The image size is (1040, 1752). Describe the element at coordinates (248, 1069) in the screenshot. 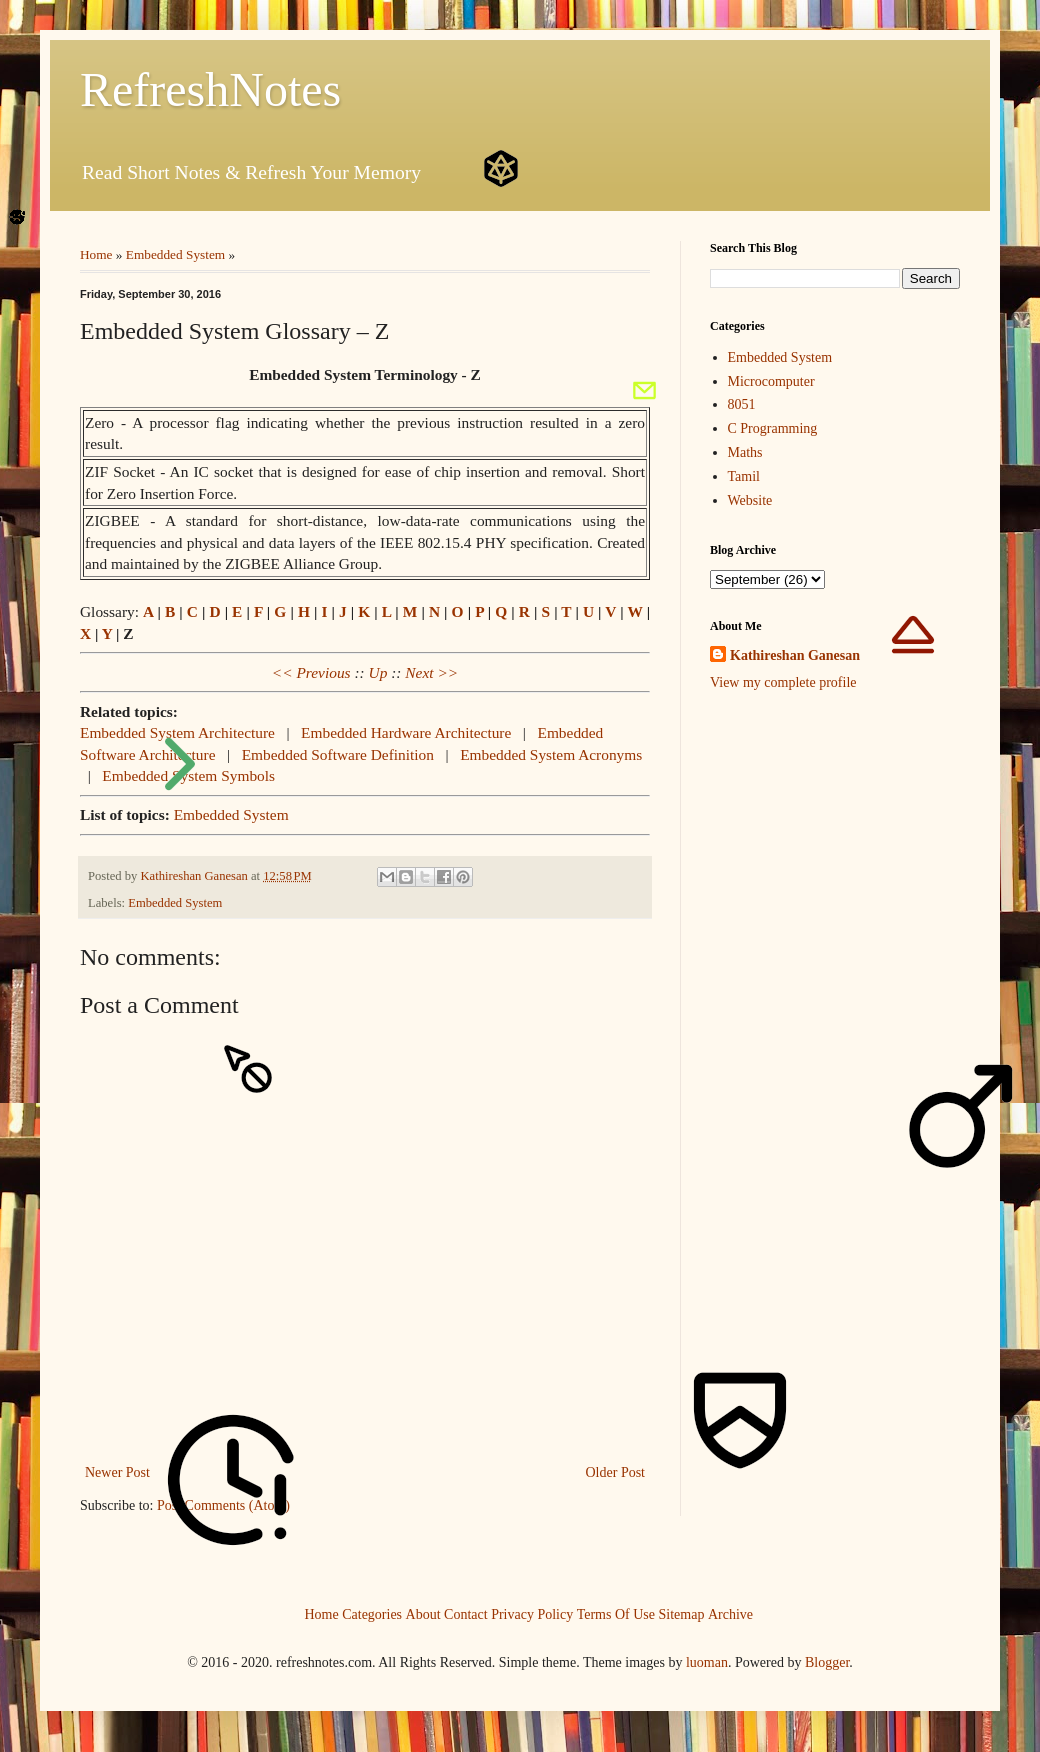

I see `cursor interaction disabled` at that location.